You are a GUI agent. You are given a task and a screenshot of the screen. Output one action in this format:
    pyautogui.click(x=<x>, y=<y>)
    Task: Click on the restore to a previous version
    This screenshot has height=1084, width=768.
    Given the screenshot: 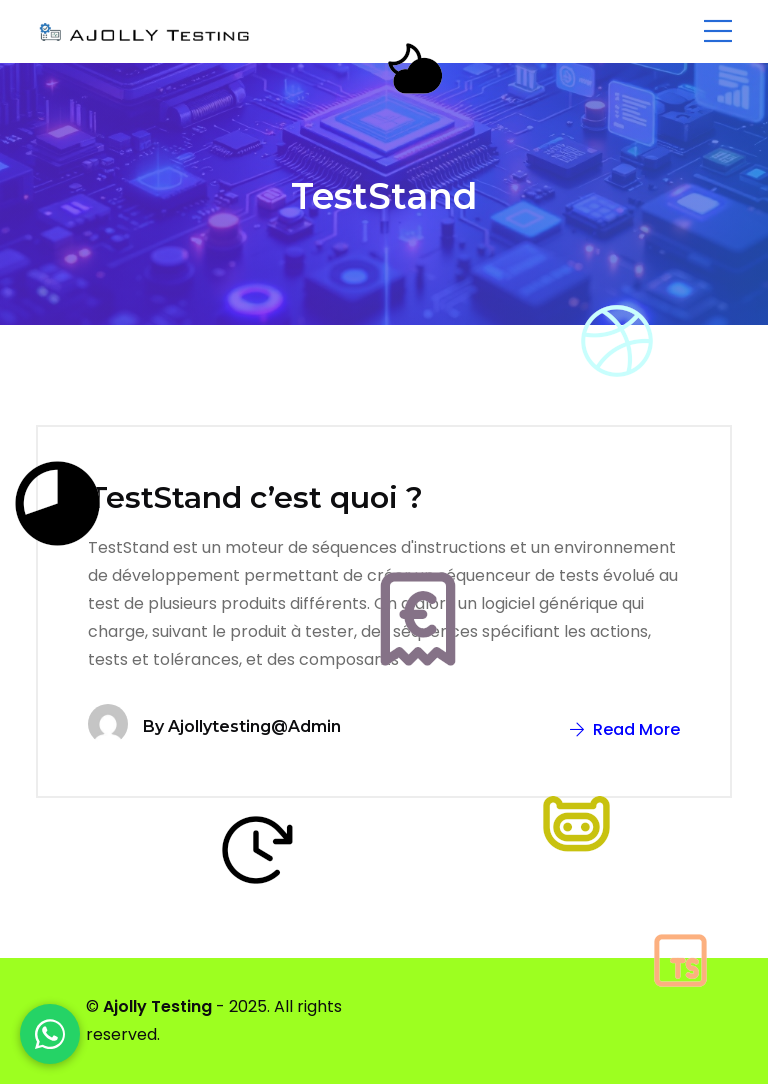 What is the action you would take?
    pyautogui.click(x=256, y=850)
    